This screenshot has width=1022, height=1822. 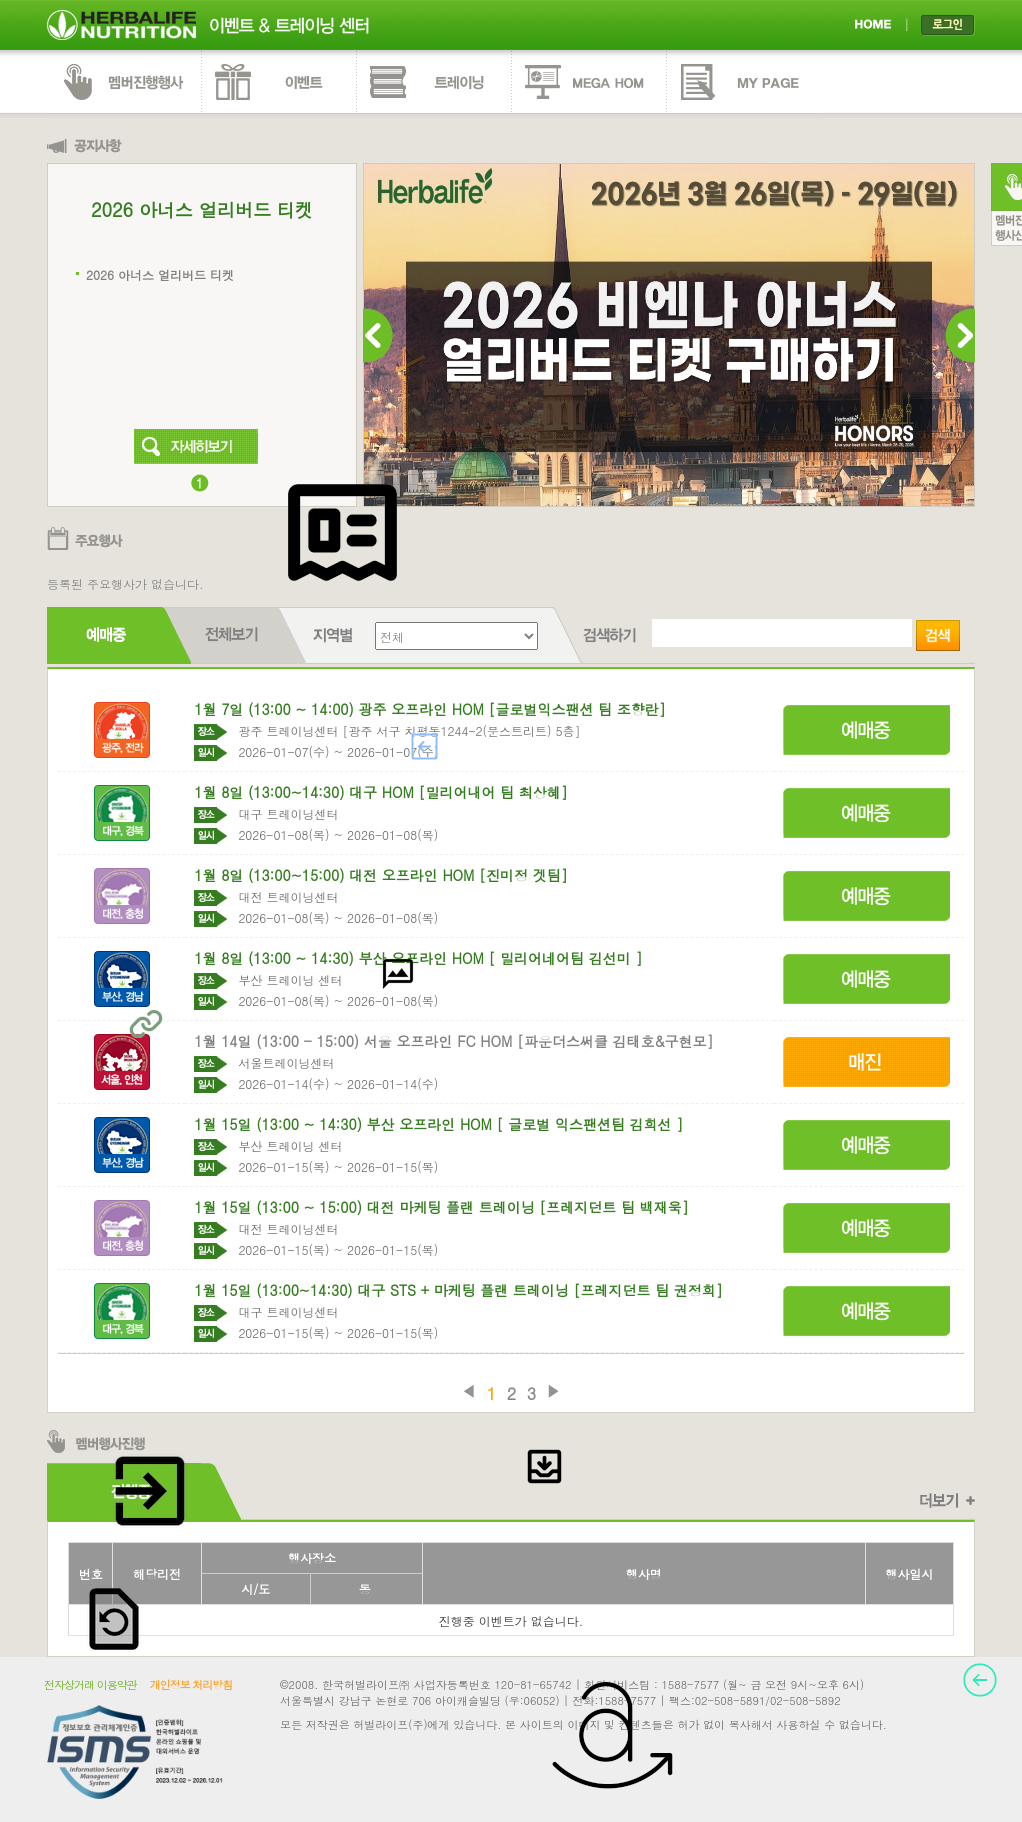 I want to click on send or receive a picture message, so click(x=398, y=974).